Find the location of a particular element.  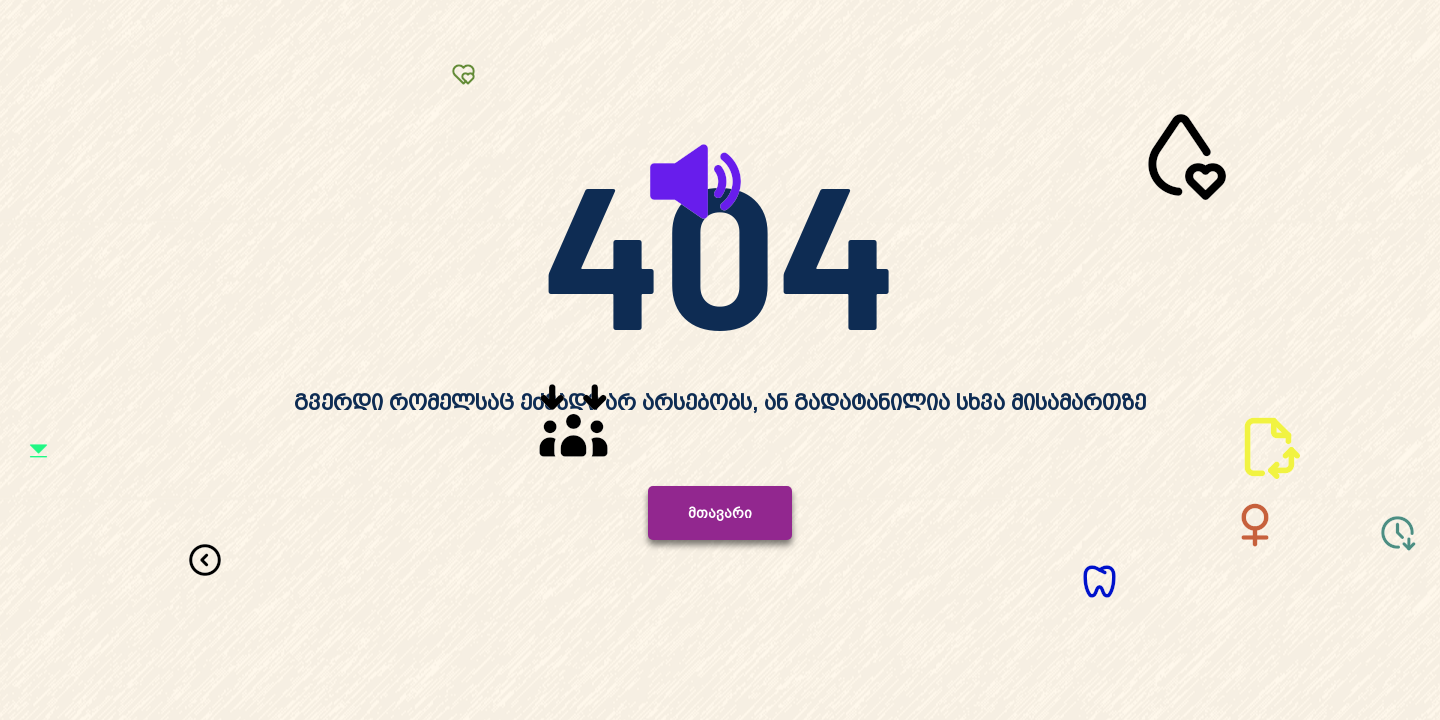

donate blood or support blood donation is located at coordinates (1181, 155).